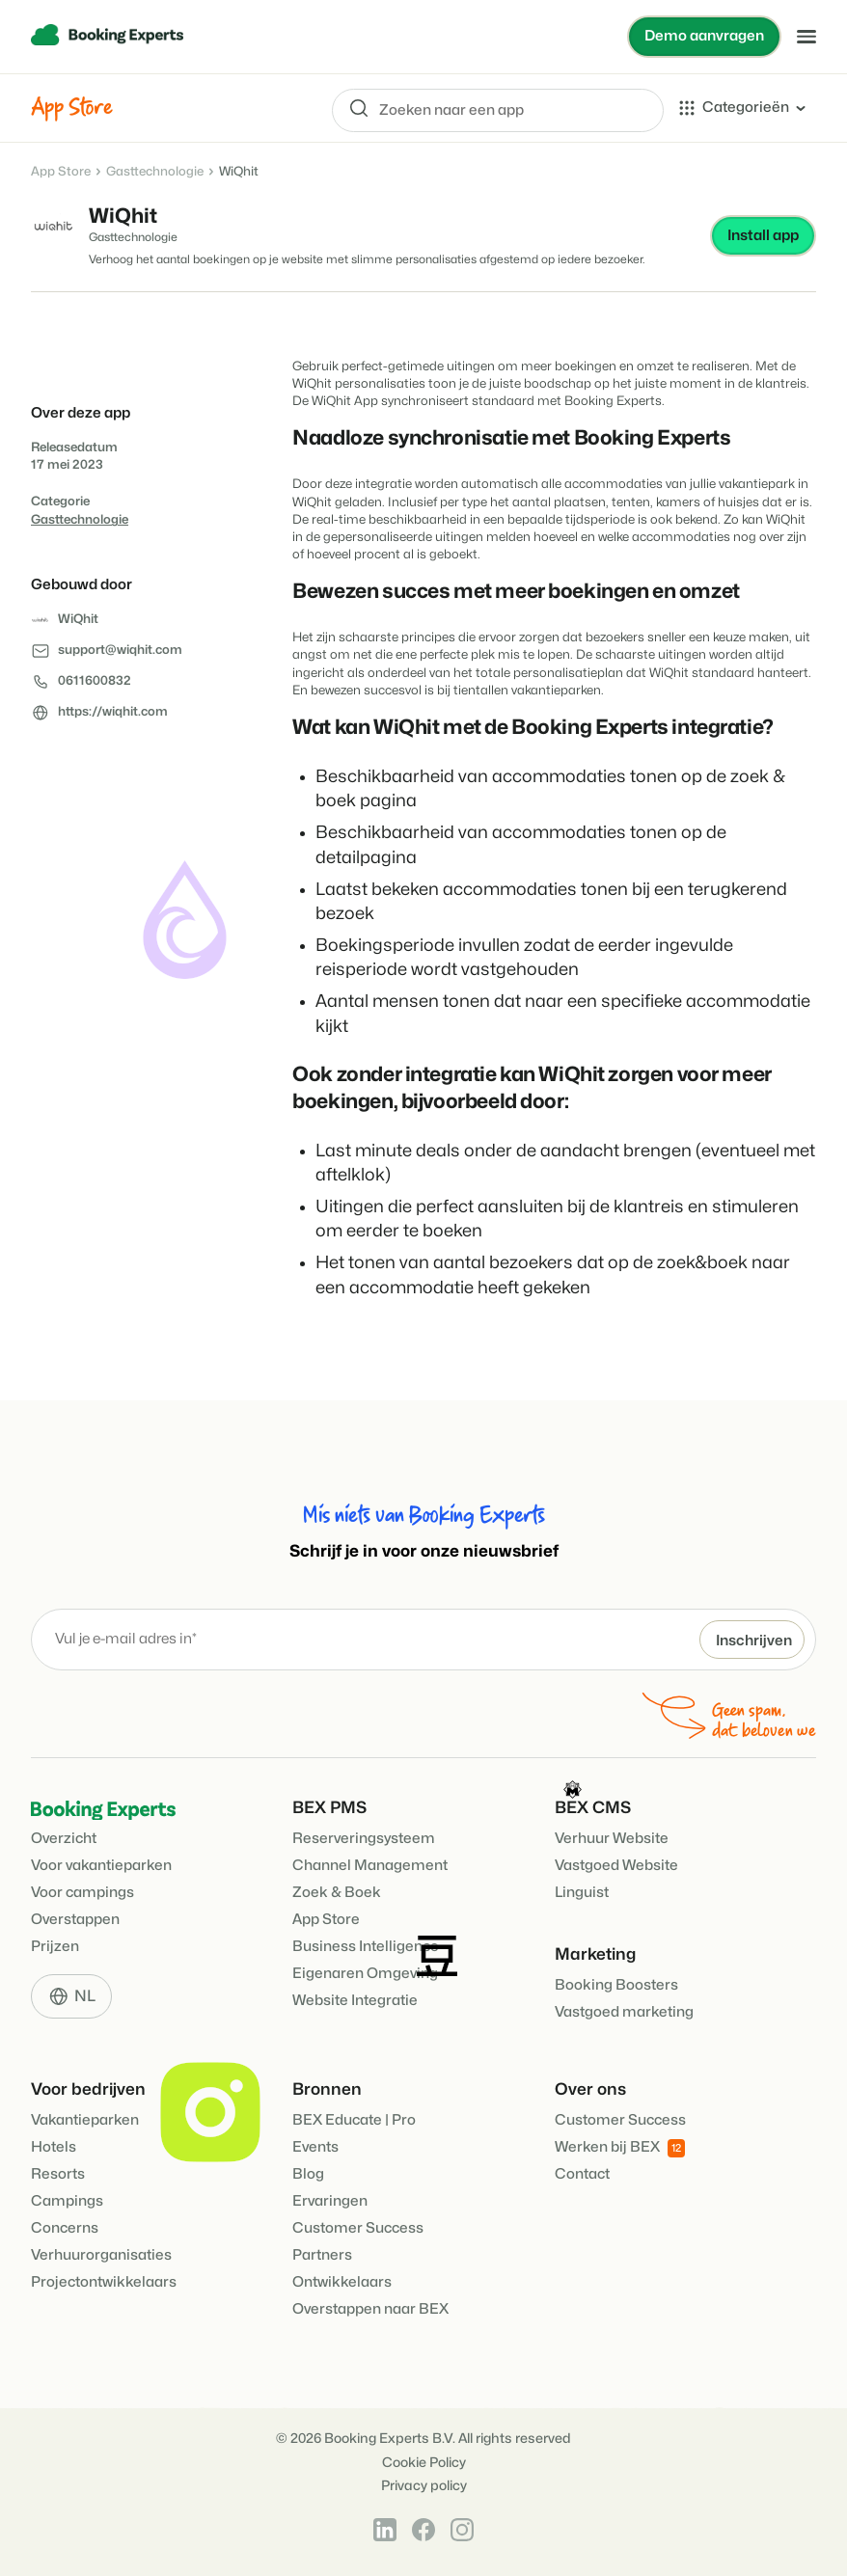 The height and width of the screenshot is (2576, 847). I want to click on cairo metro official app or service, so click(572, 1789).